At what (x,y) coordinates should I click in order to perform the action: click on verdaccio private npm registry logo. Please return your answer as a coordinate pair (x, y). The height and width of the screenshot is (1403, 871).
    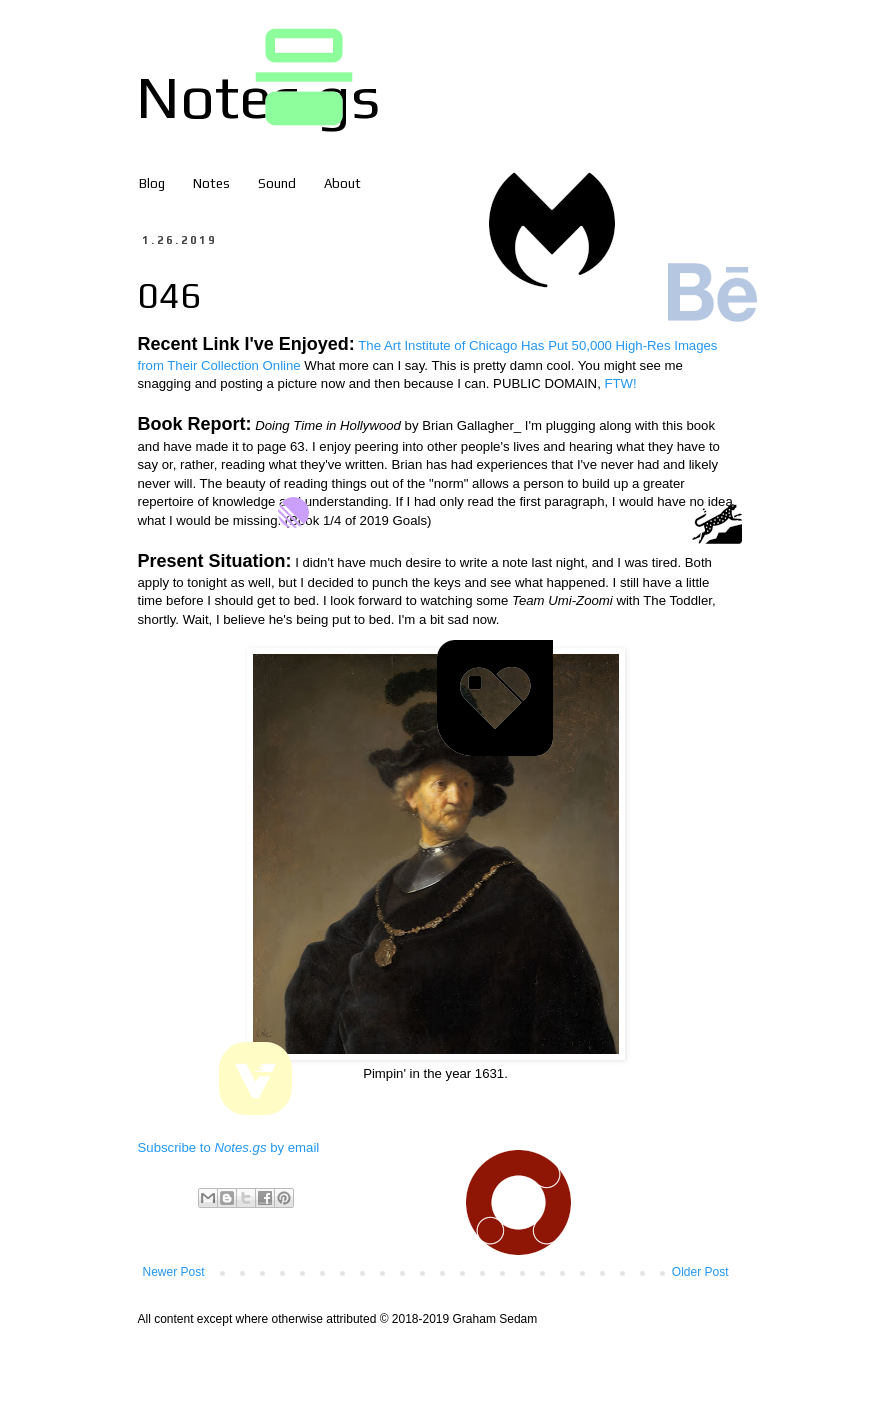
    Looking at the image, I should click on (255, 1078).